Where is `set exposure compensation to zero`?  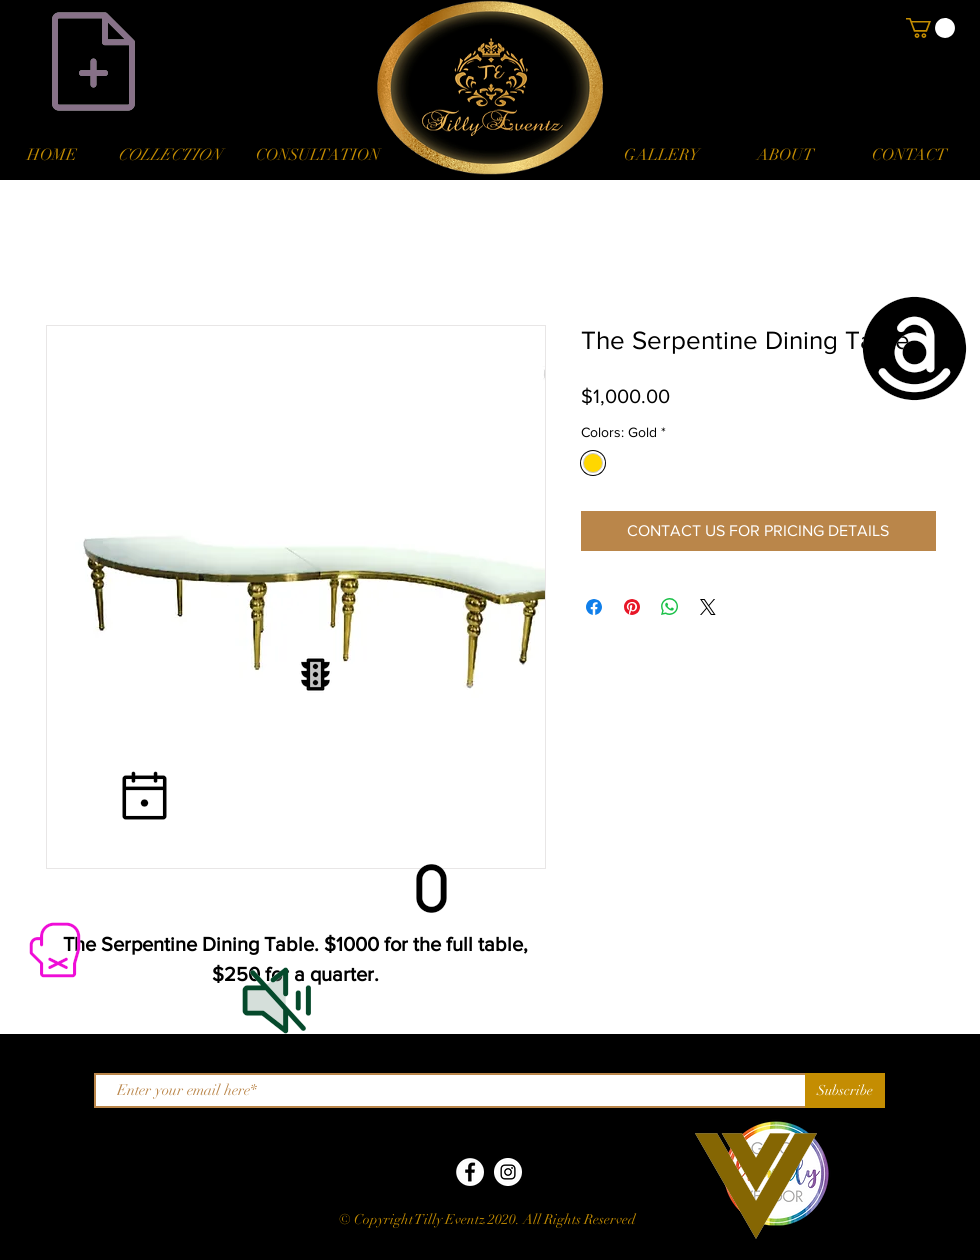
set exposure compensation to zero is located at coordinates (431, 888).